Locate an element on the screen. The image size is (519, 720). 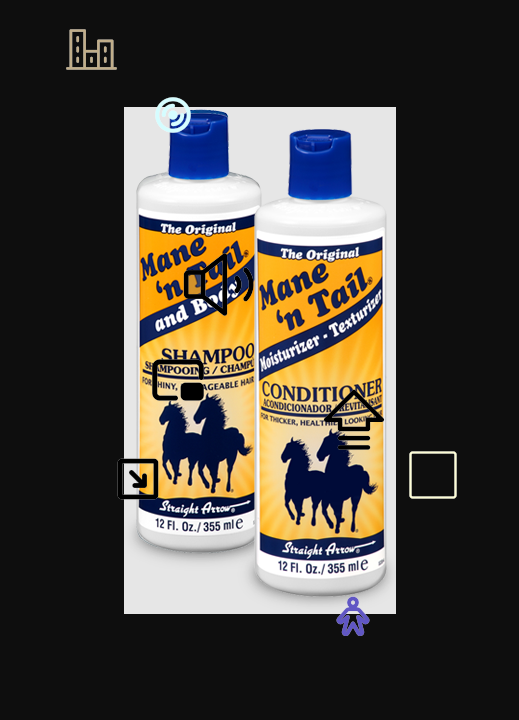
play or browse music library is located at coordinates (173, 115).